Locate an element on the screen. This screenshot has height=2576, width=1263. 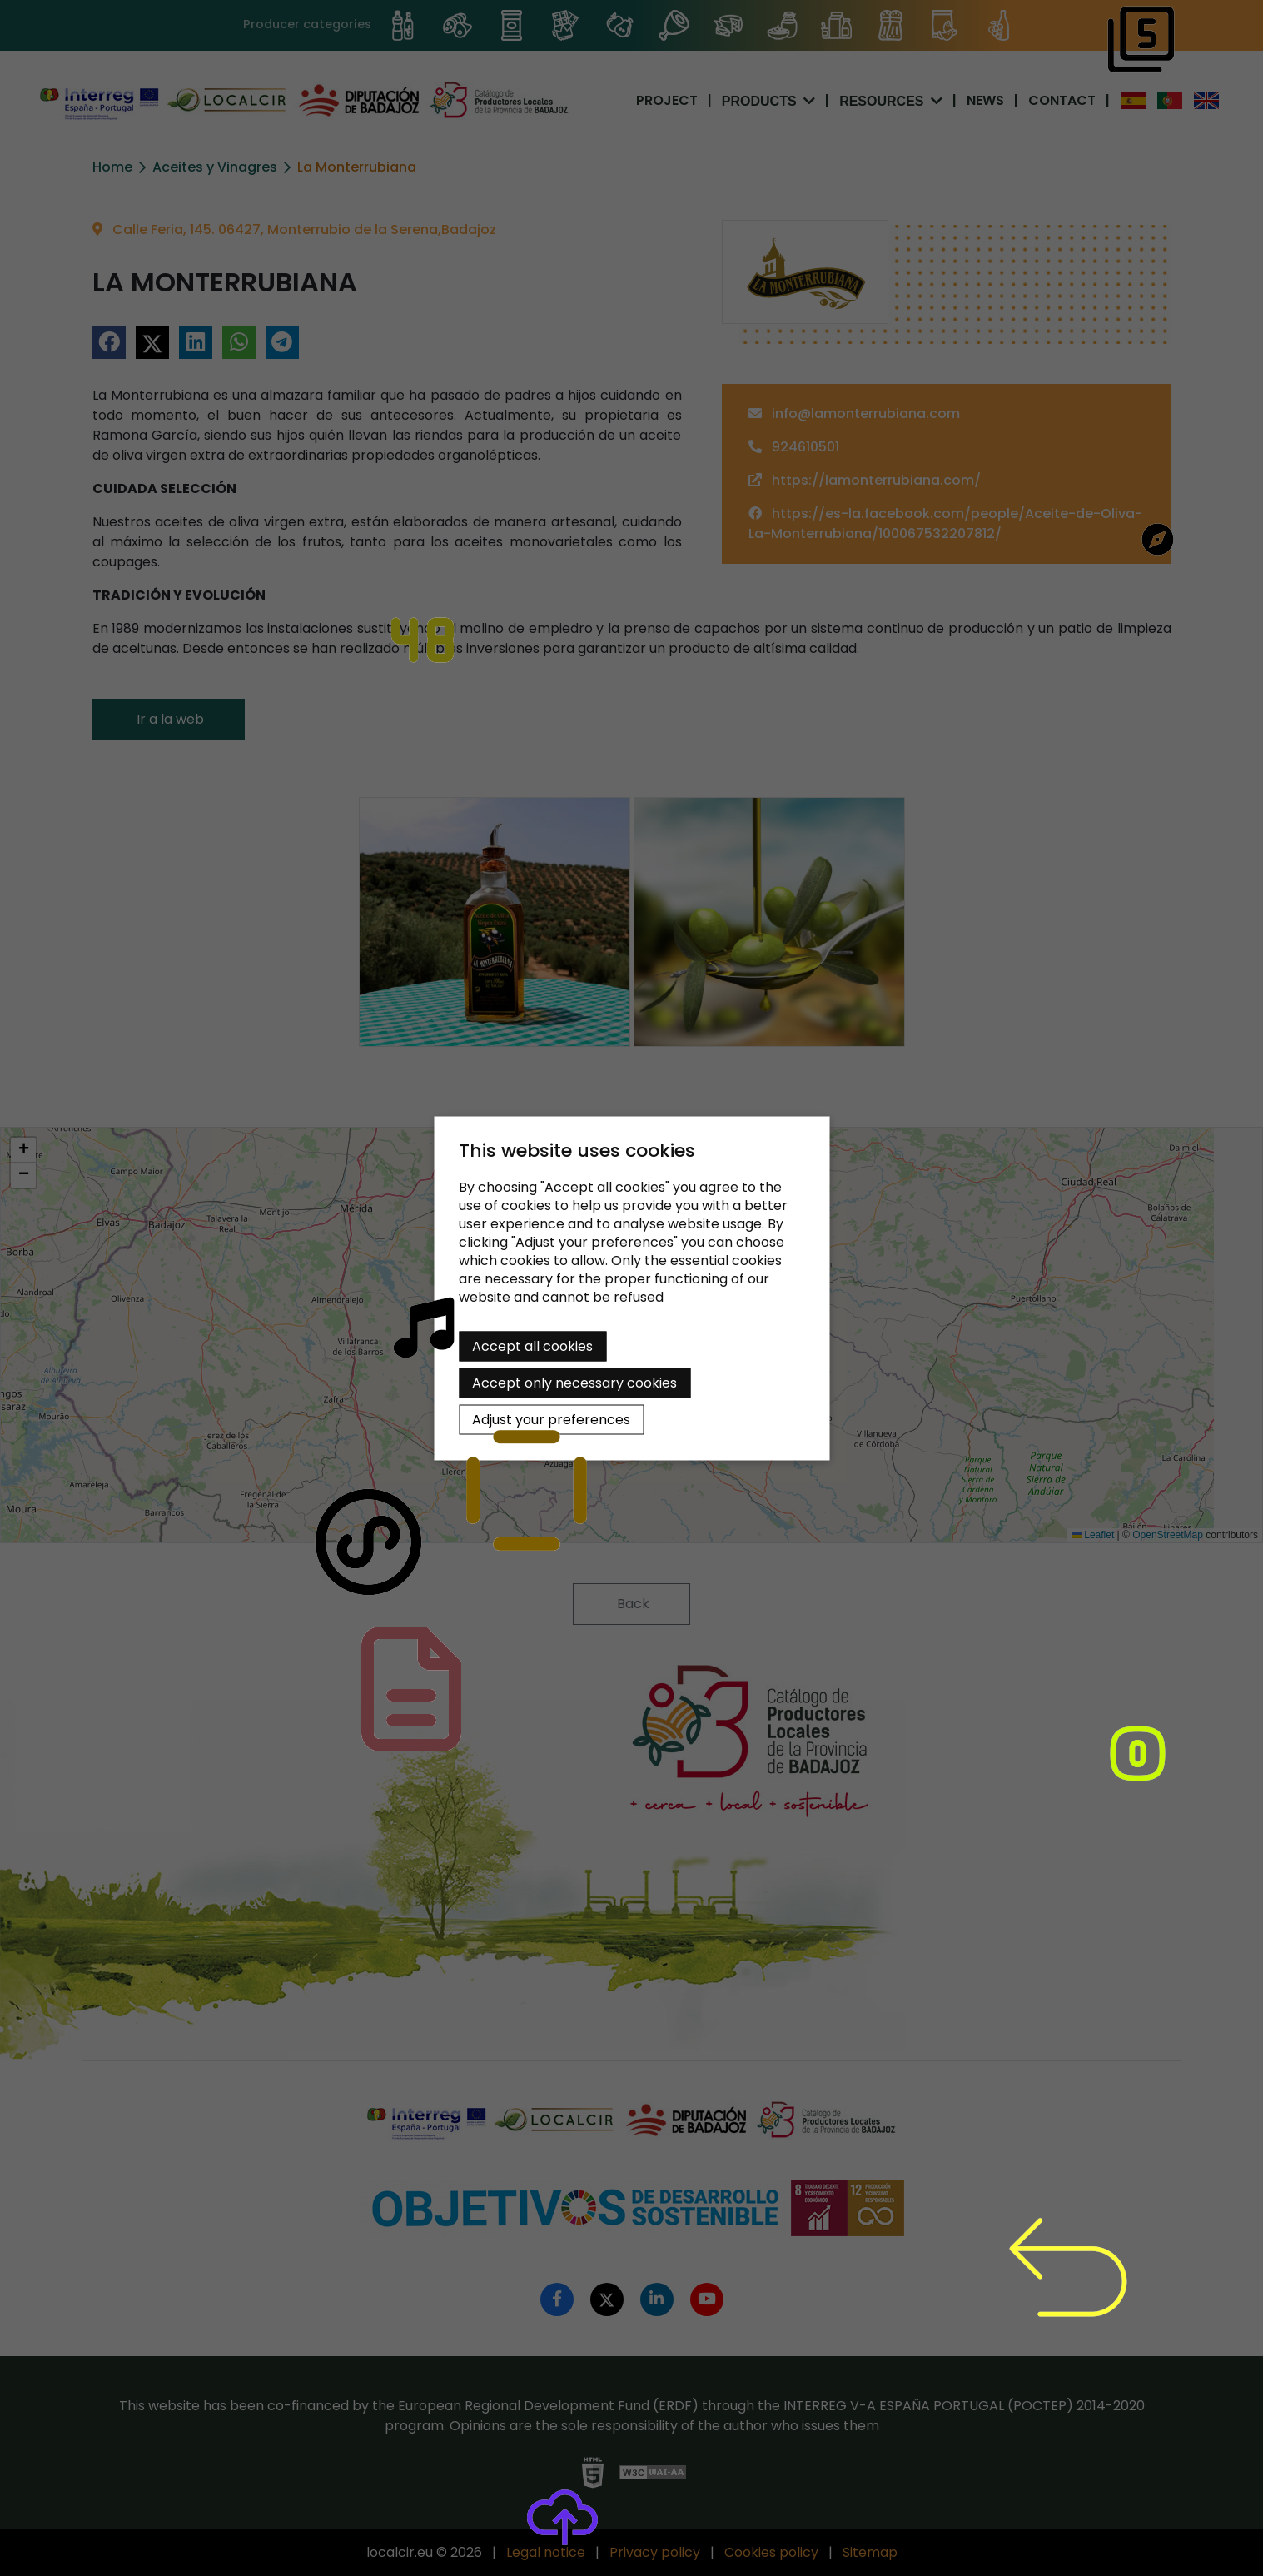
undo previous action is located at coordinates (1068, 2272).